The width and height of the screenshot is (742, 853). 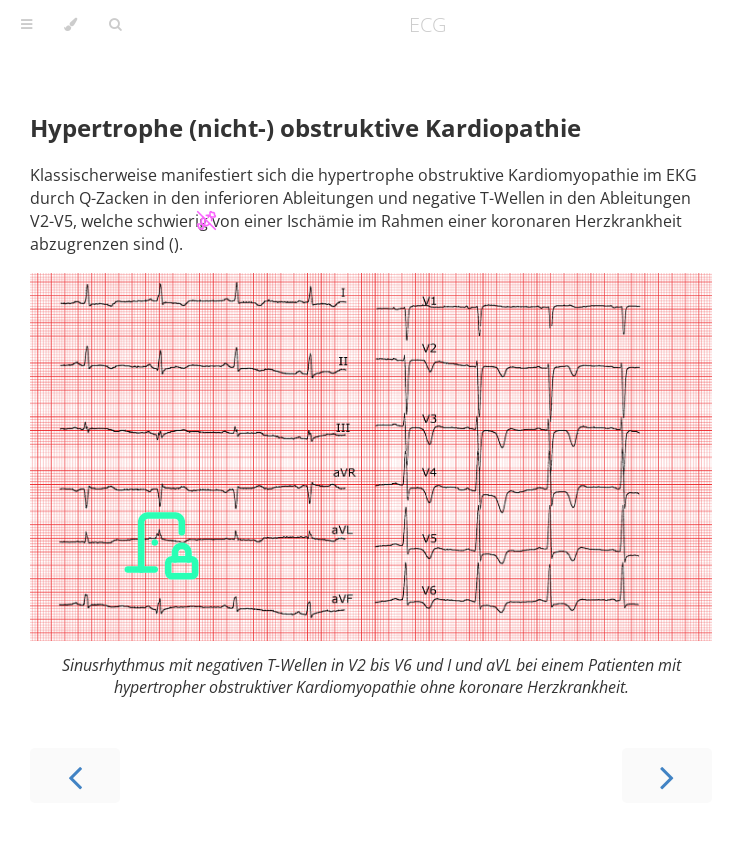 What do you see at coordinates (206, 220) in the screenshot?
I see `disable candy crush notifications` at bounding box center [206, 220].